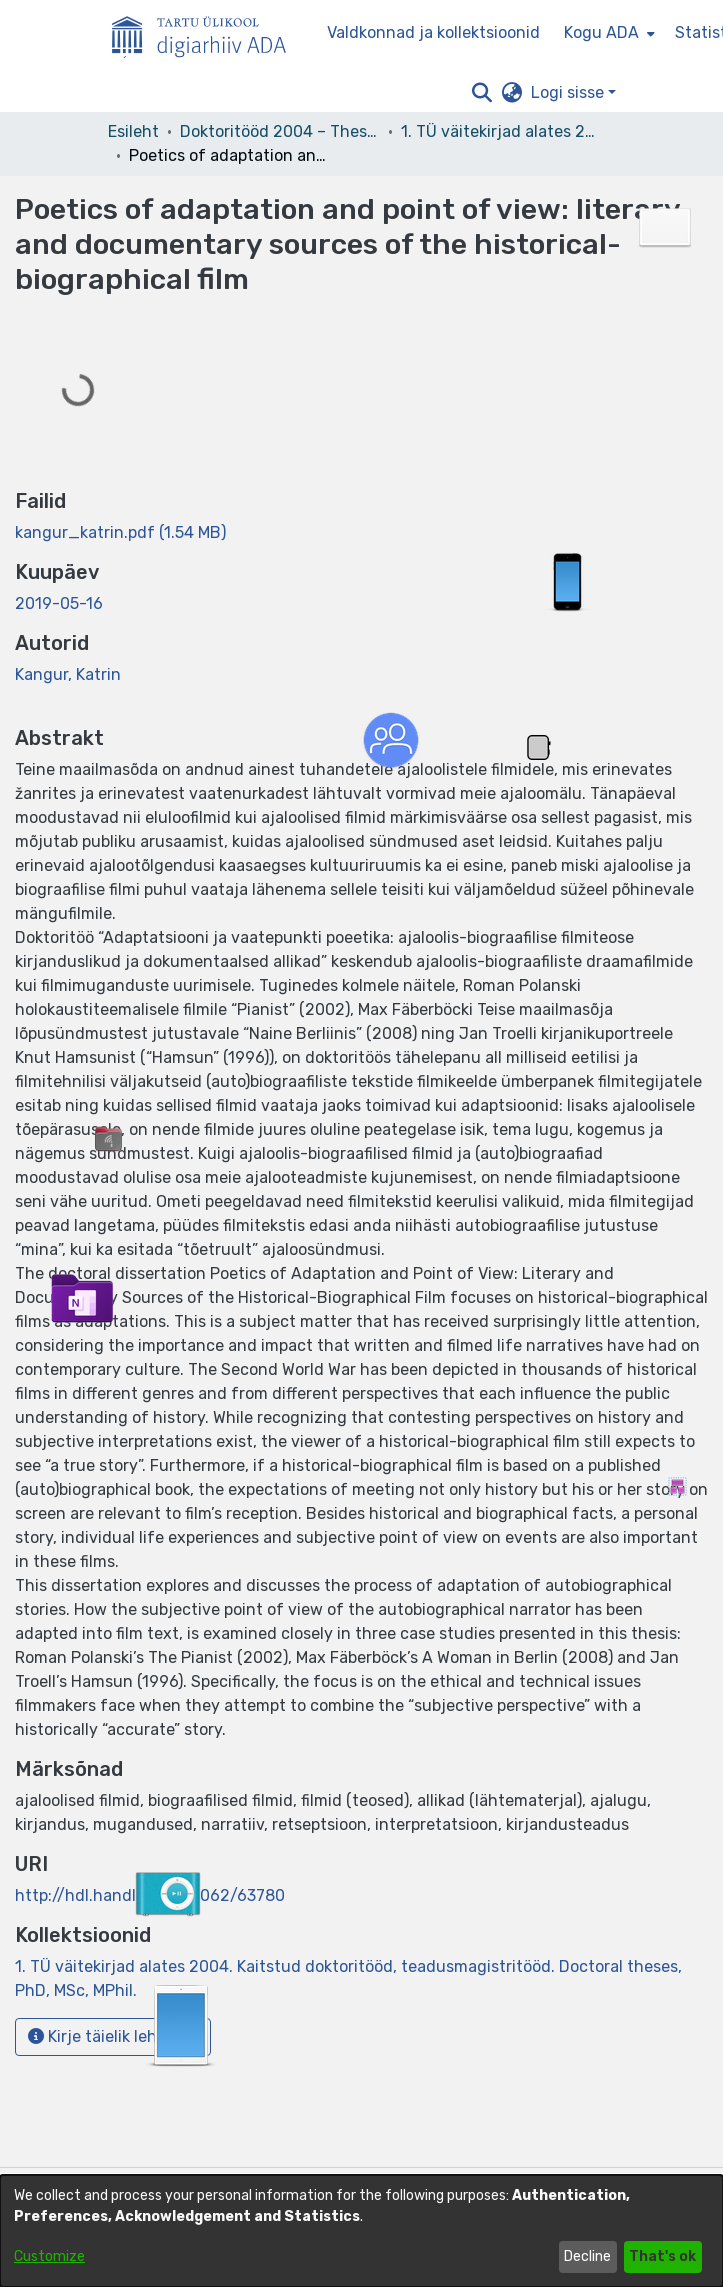  I want to click on generic bluetooth device placeholder, so click(665, 227).